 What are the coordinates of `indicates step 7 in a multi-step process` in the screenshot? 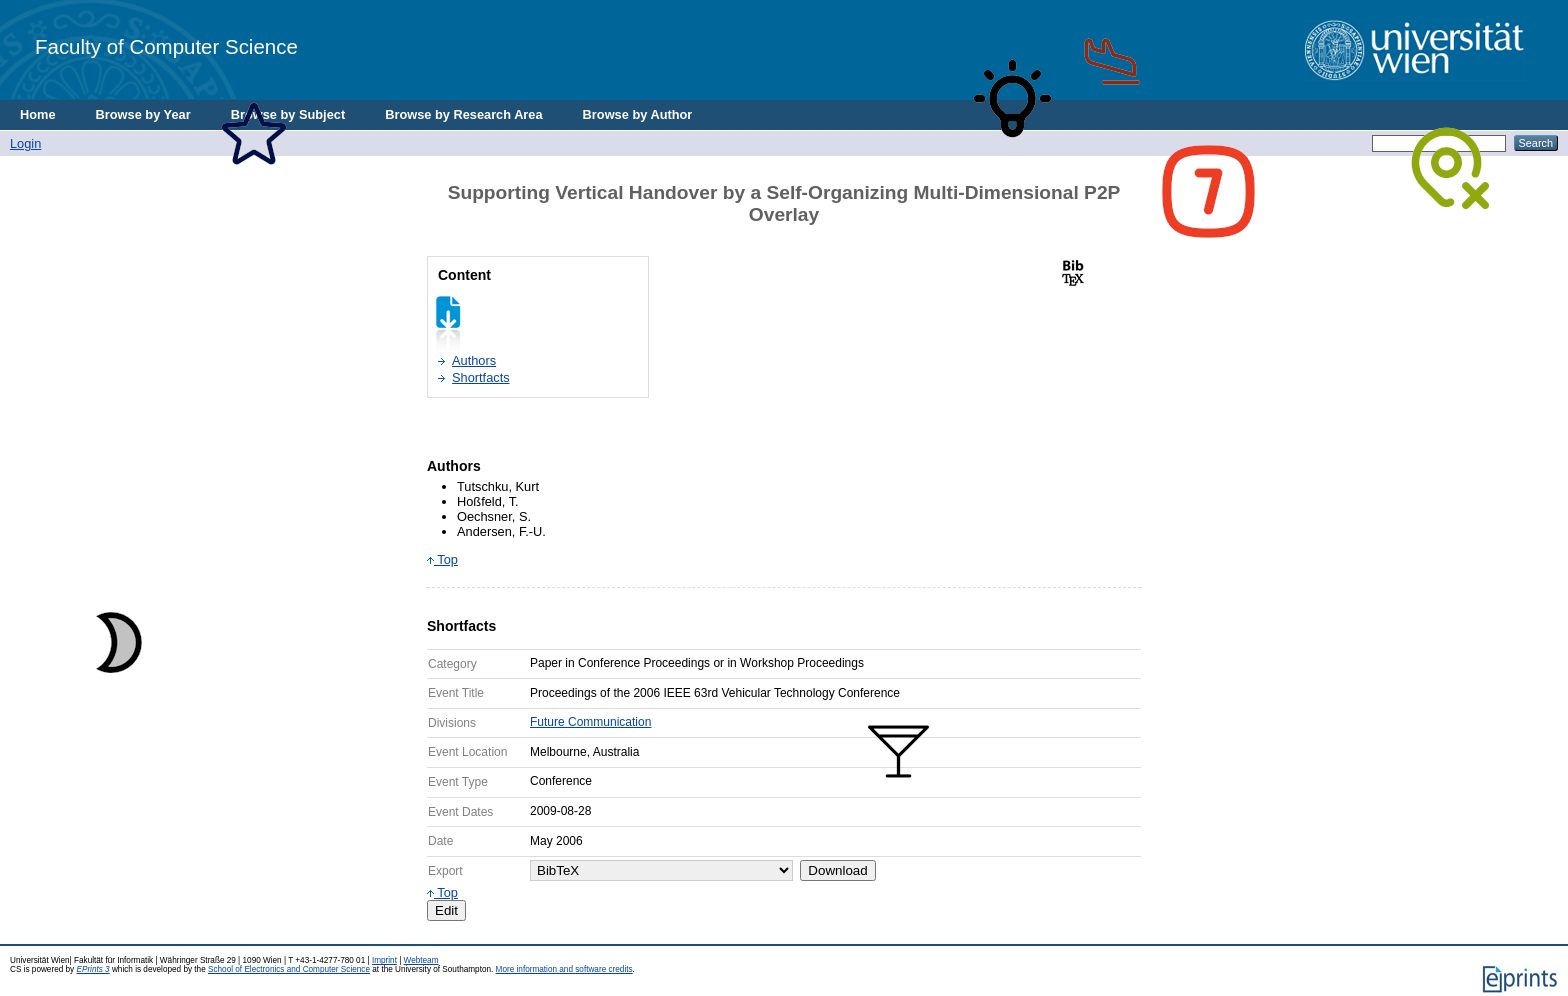 It's located at (1208, 191).